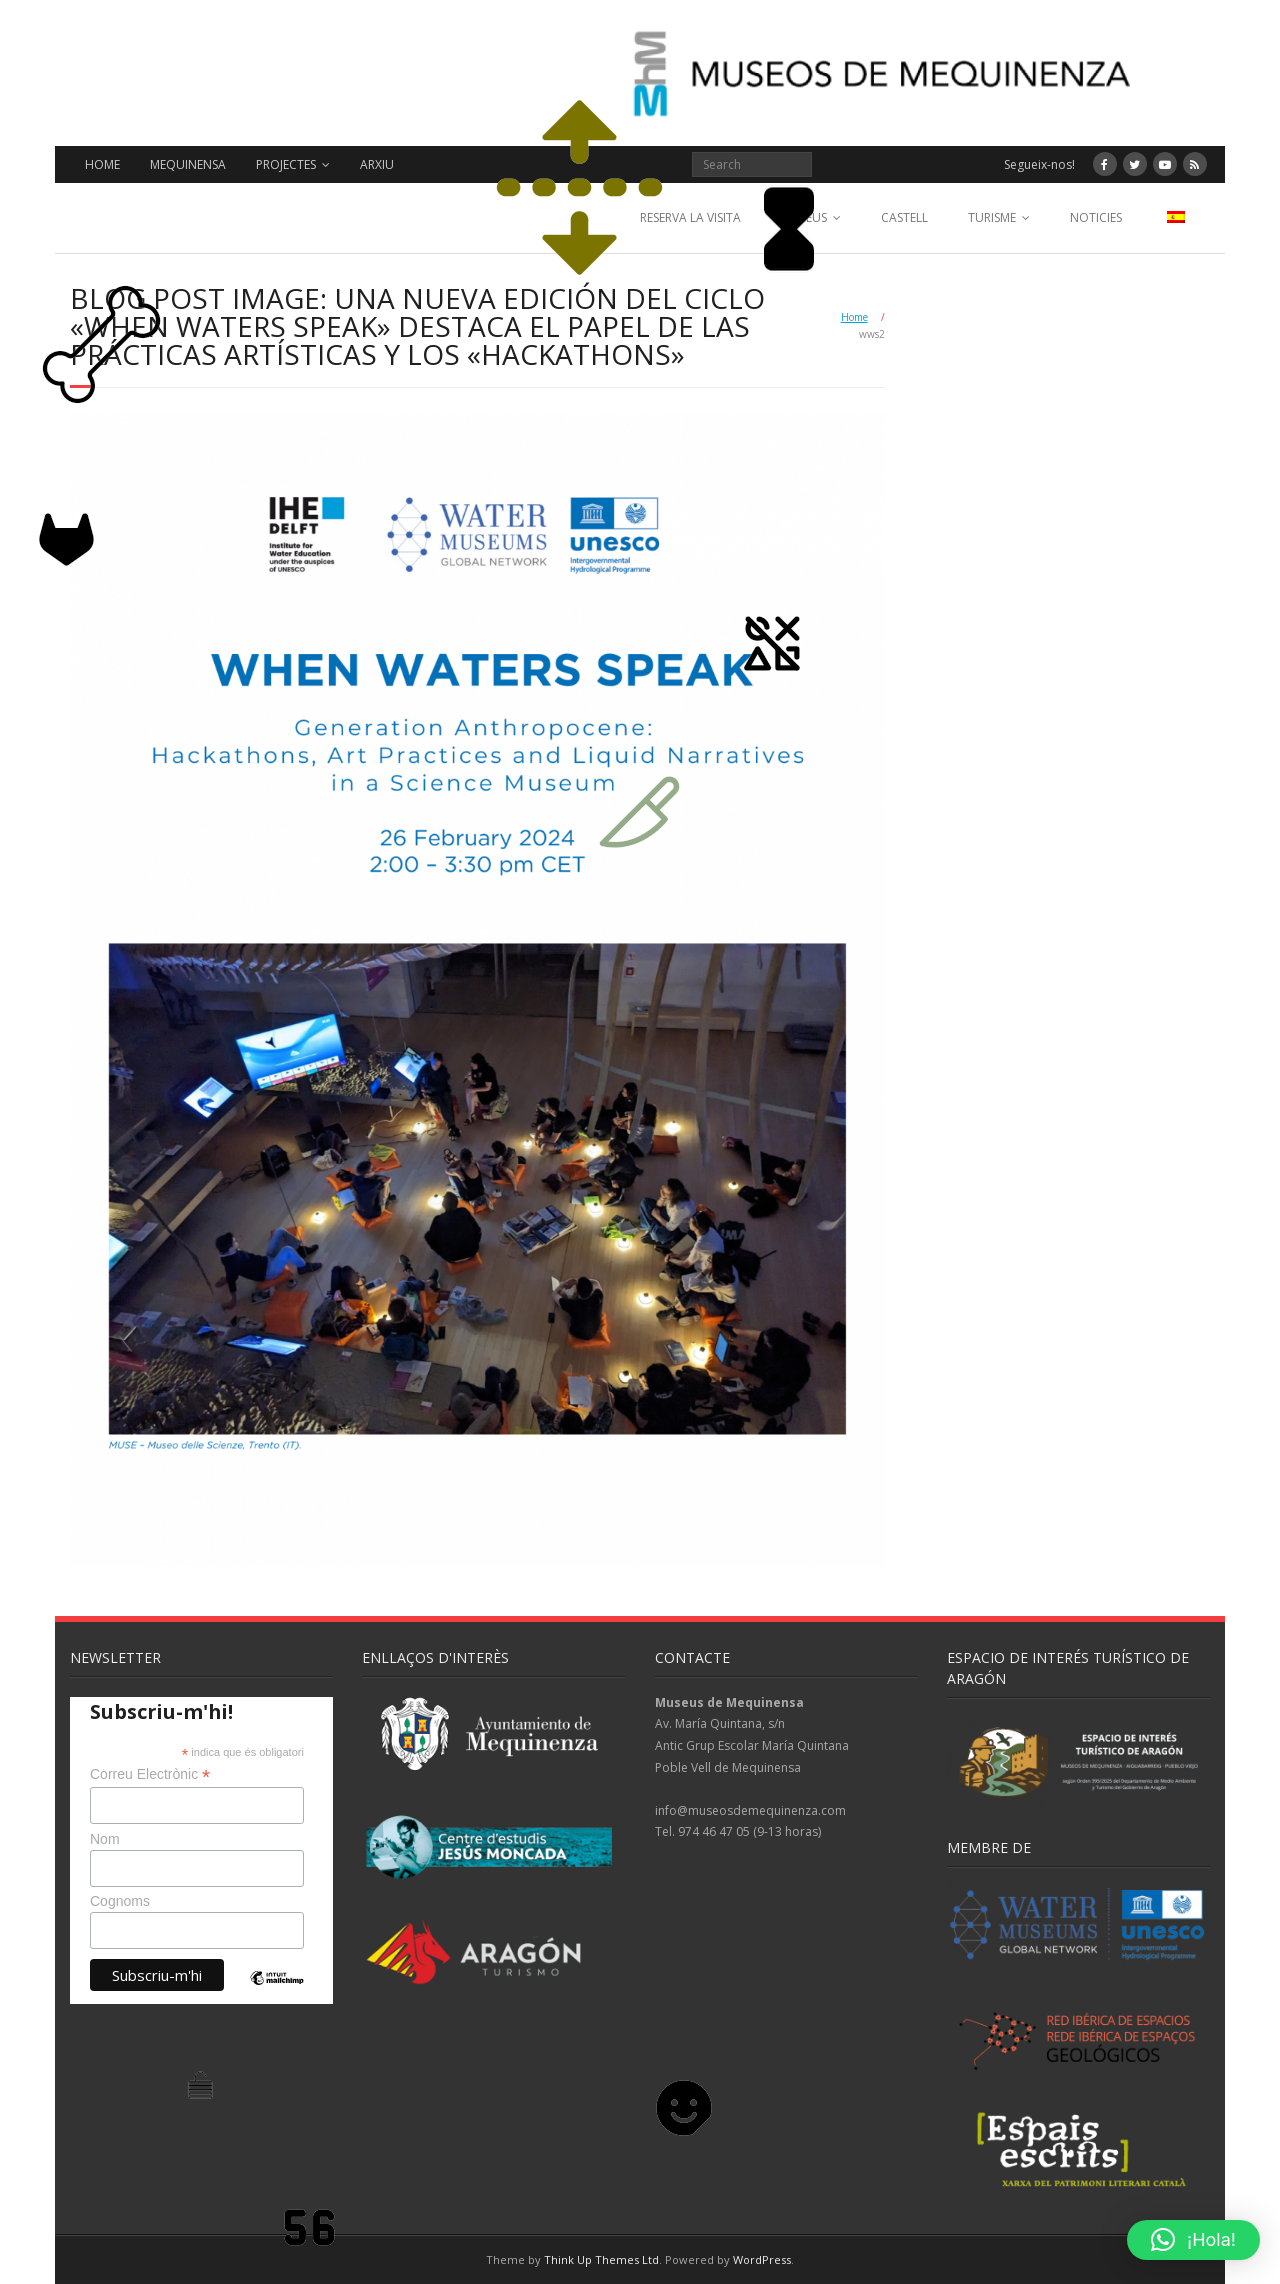 This screenshot has height=2284, width=1280. I want to click on add a sticker to your message, so click(684, 2108).